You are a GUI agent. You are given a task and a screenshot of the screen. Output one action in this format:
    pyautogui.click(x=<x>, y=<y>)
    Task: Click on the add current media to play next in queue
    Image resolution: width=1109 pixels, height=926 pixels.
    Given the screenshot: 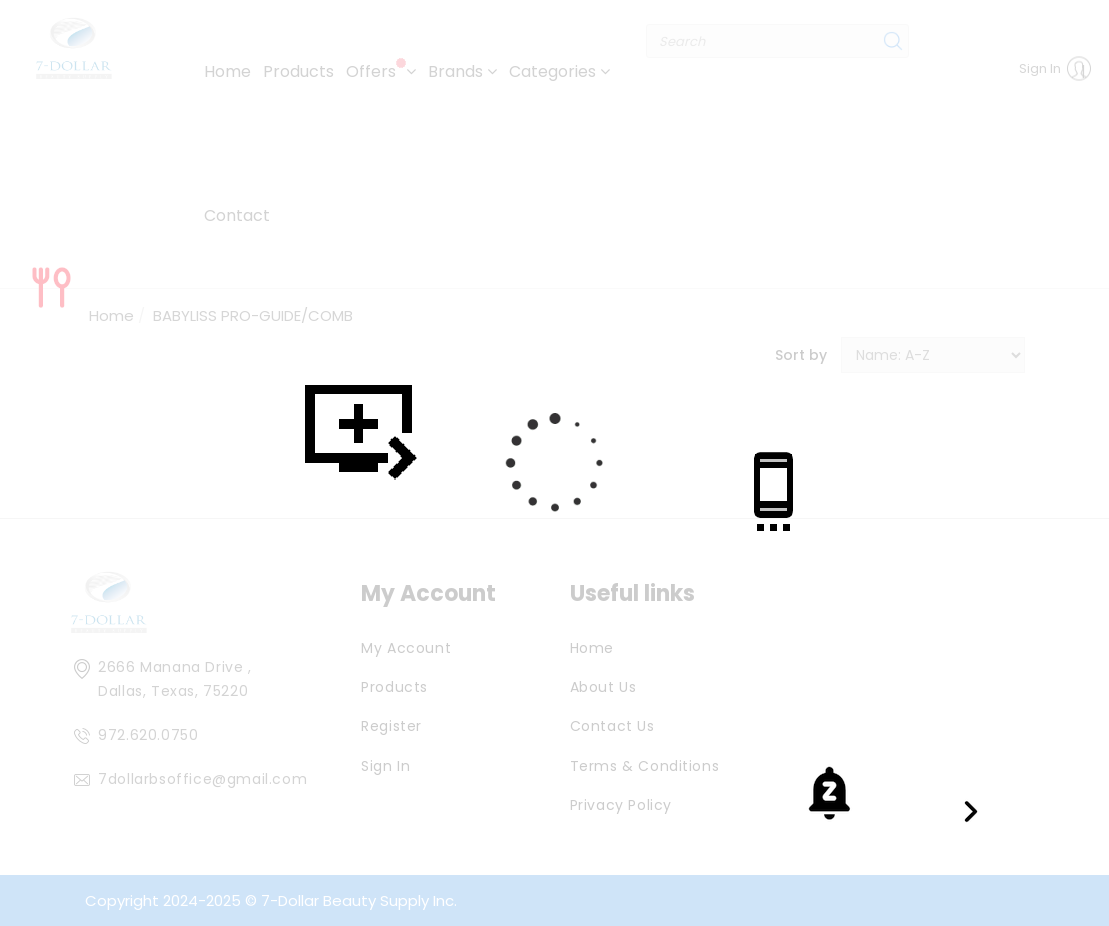 What is the action you would take?
    pyautogui.click(x=358, y=428)
    